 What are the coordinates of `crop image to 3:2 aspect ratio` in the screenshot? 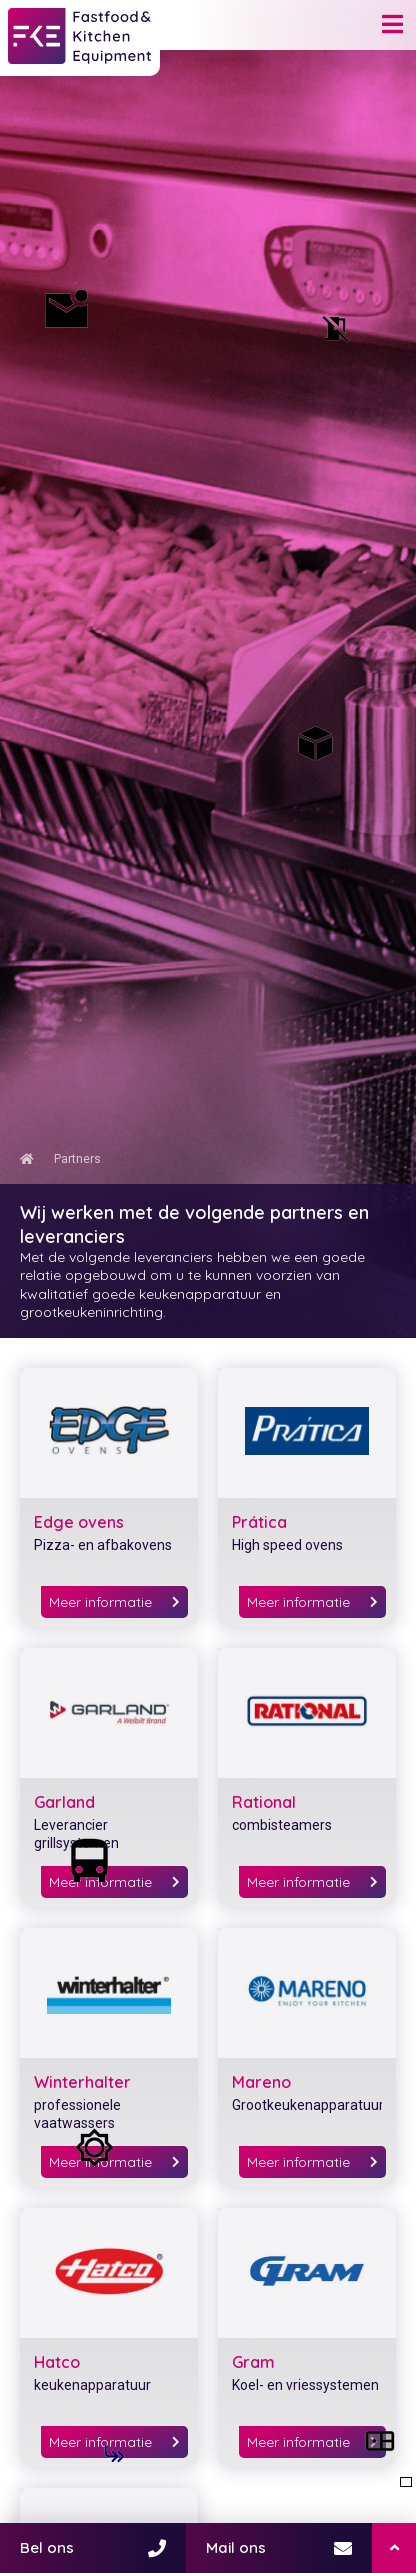 It's located at (406, 2482).